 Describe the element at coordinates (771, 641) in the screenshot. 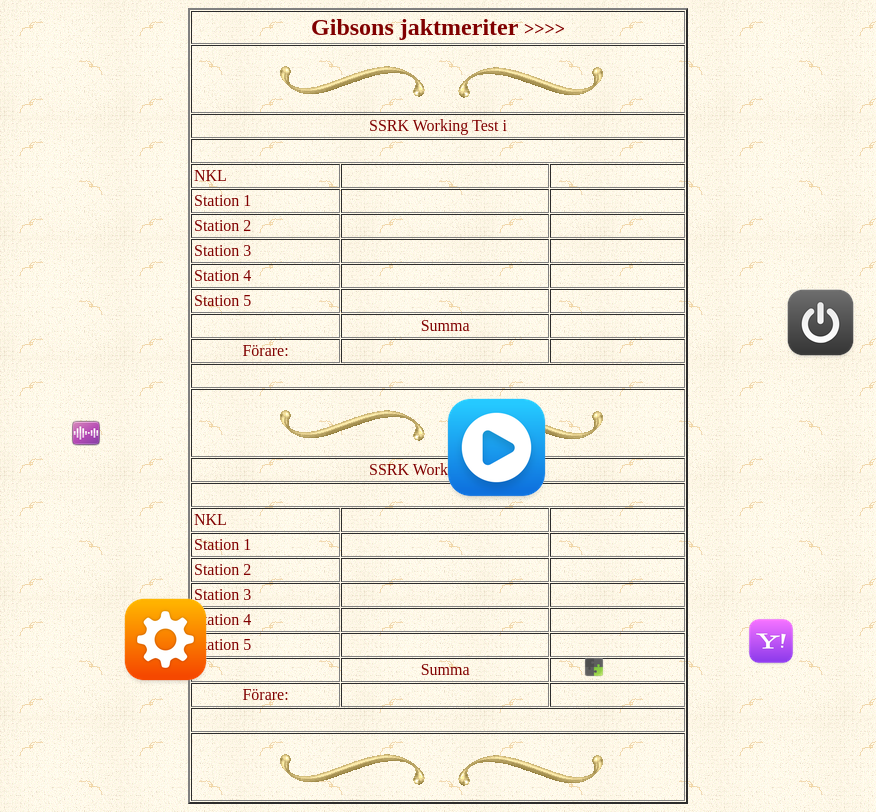

I see `open Yahoo web app` at that location.